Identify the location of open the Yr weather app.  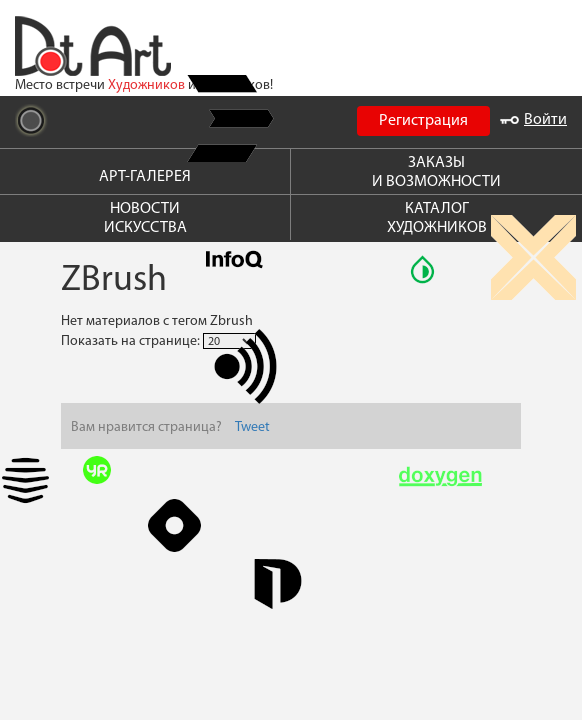
(97, 470).